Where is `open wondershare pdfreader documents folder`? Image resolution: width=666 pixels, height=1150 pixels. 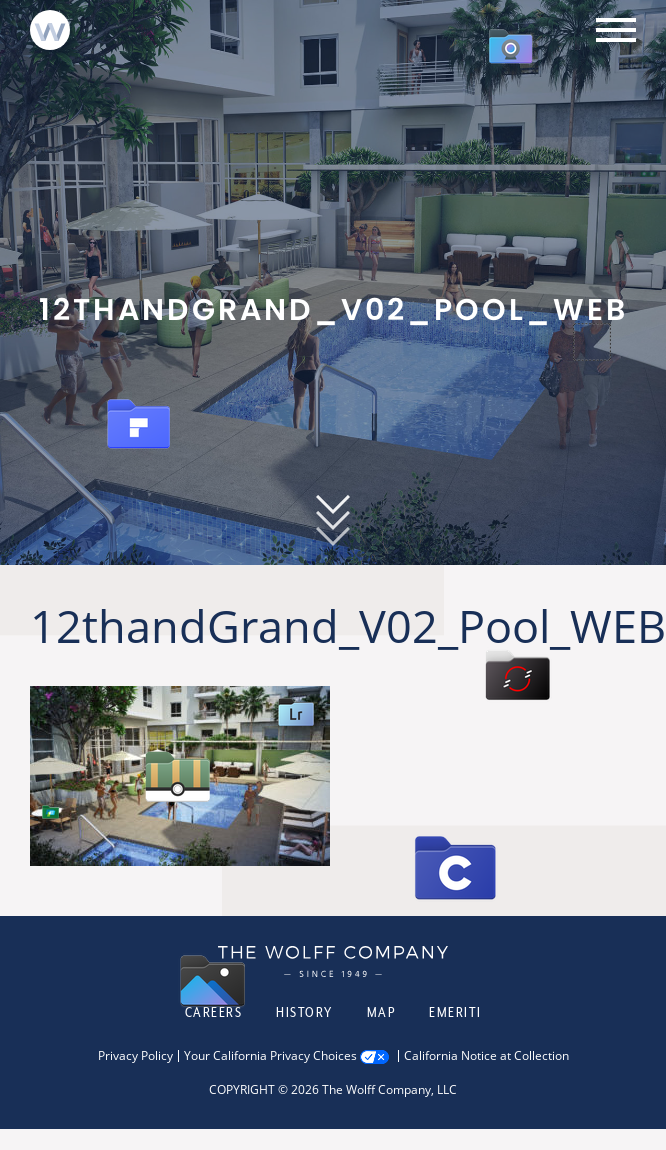 open wondershare pdfreader documents folder is located at coordinates (138, 425).